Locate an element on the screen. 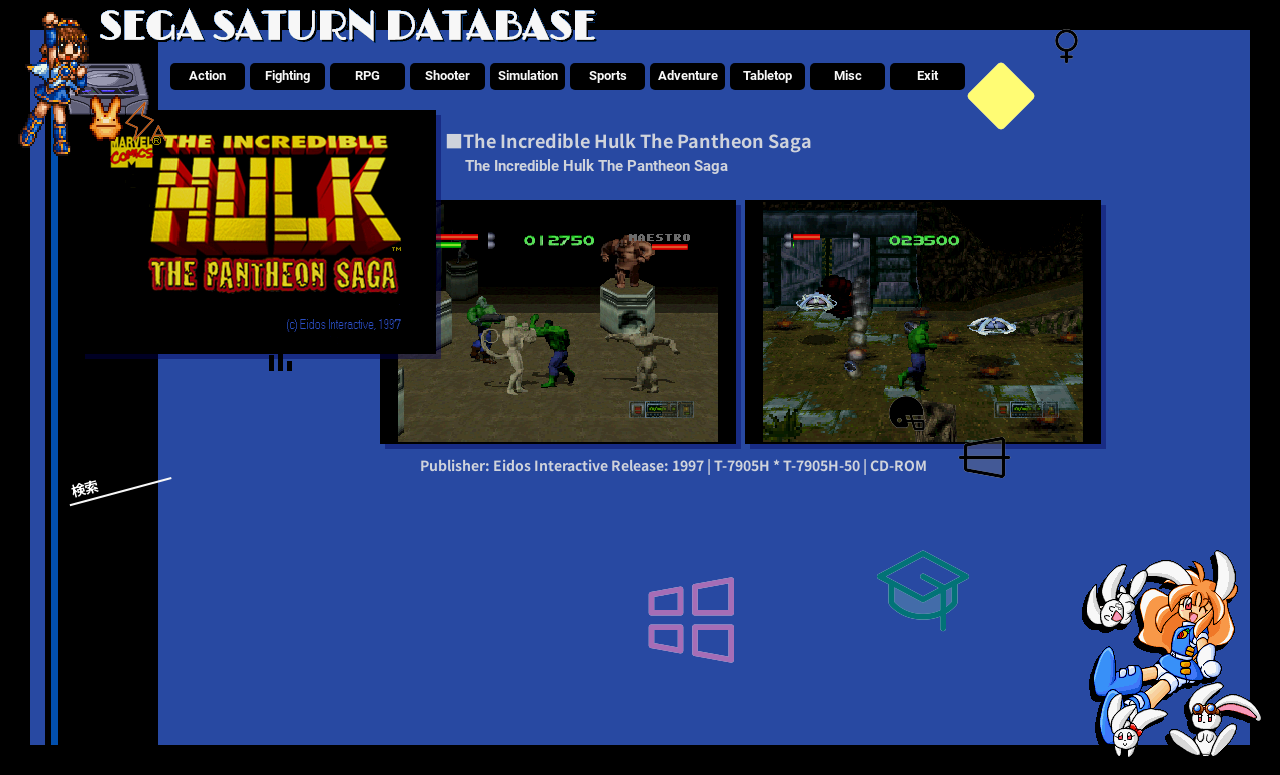  indicates female gender option is located at coordinates (1066, 45).